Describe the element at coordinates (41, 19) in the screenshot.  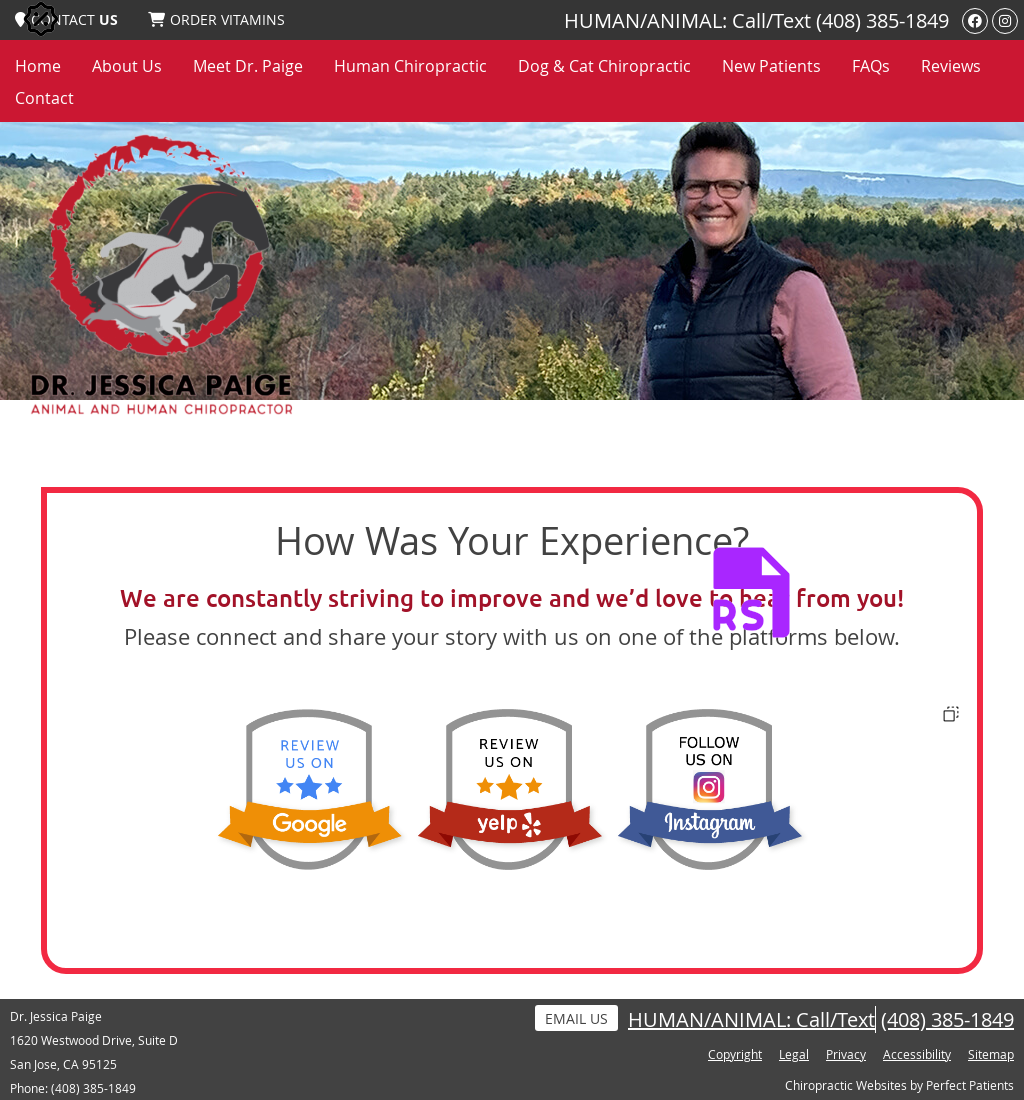
I see `view available discounts or promotions` at that location.